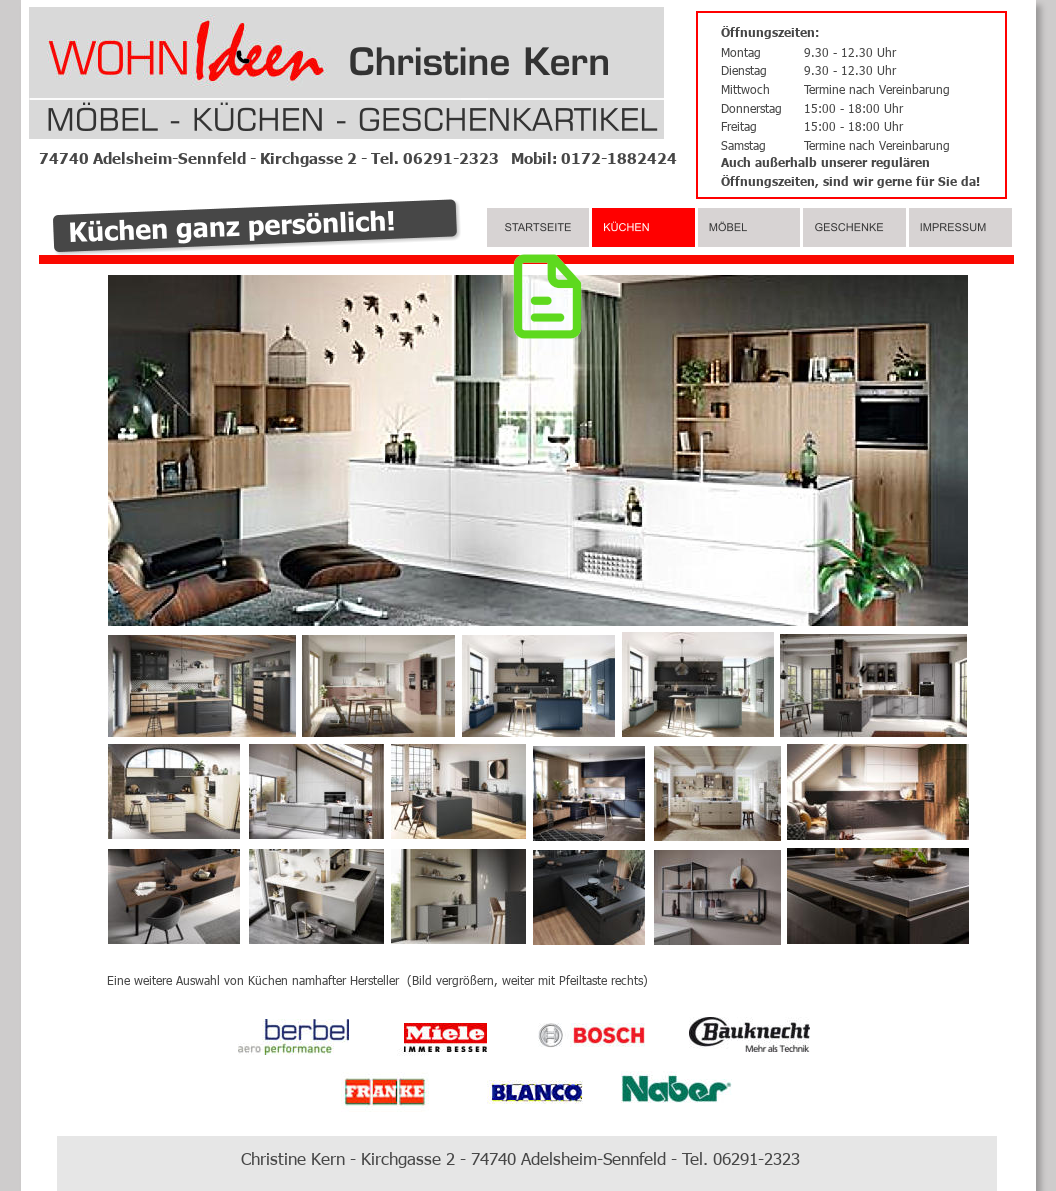 This screenshot has height=1191, width=1056. Describe the element at coordinates (243, 57) in the screenshot. I see `make a phone call` at that location.